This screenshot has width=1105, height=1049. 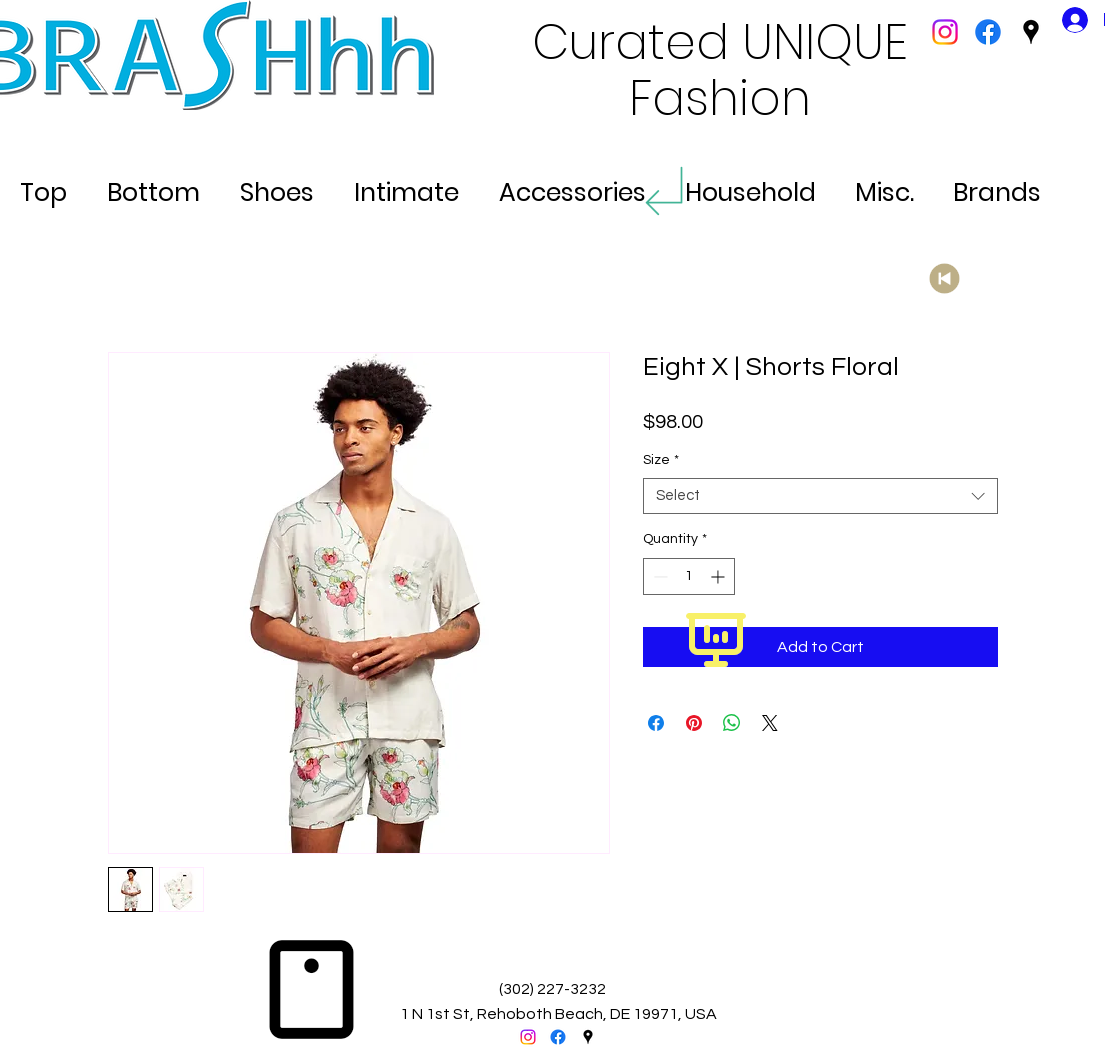 What do you see at coordinates (666, 191) in the screenshot?
I see `go back to previous line or section` at bounding box center [666, 191].